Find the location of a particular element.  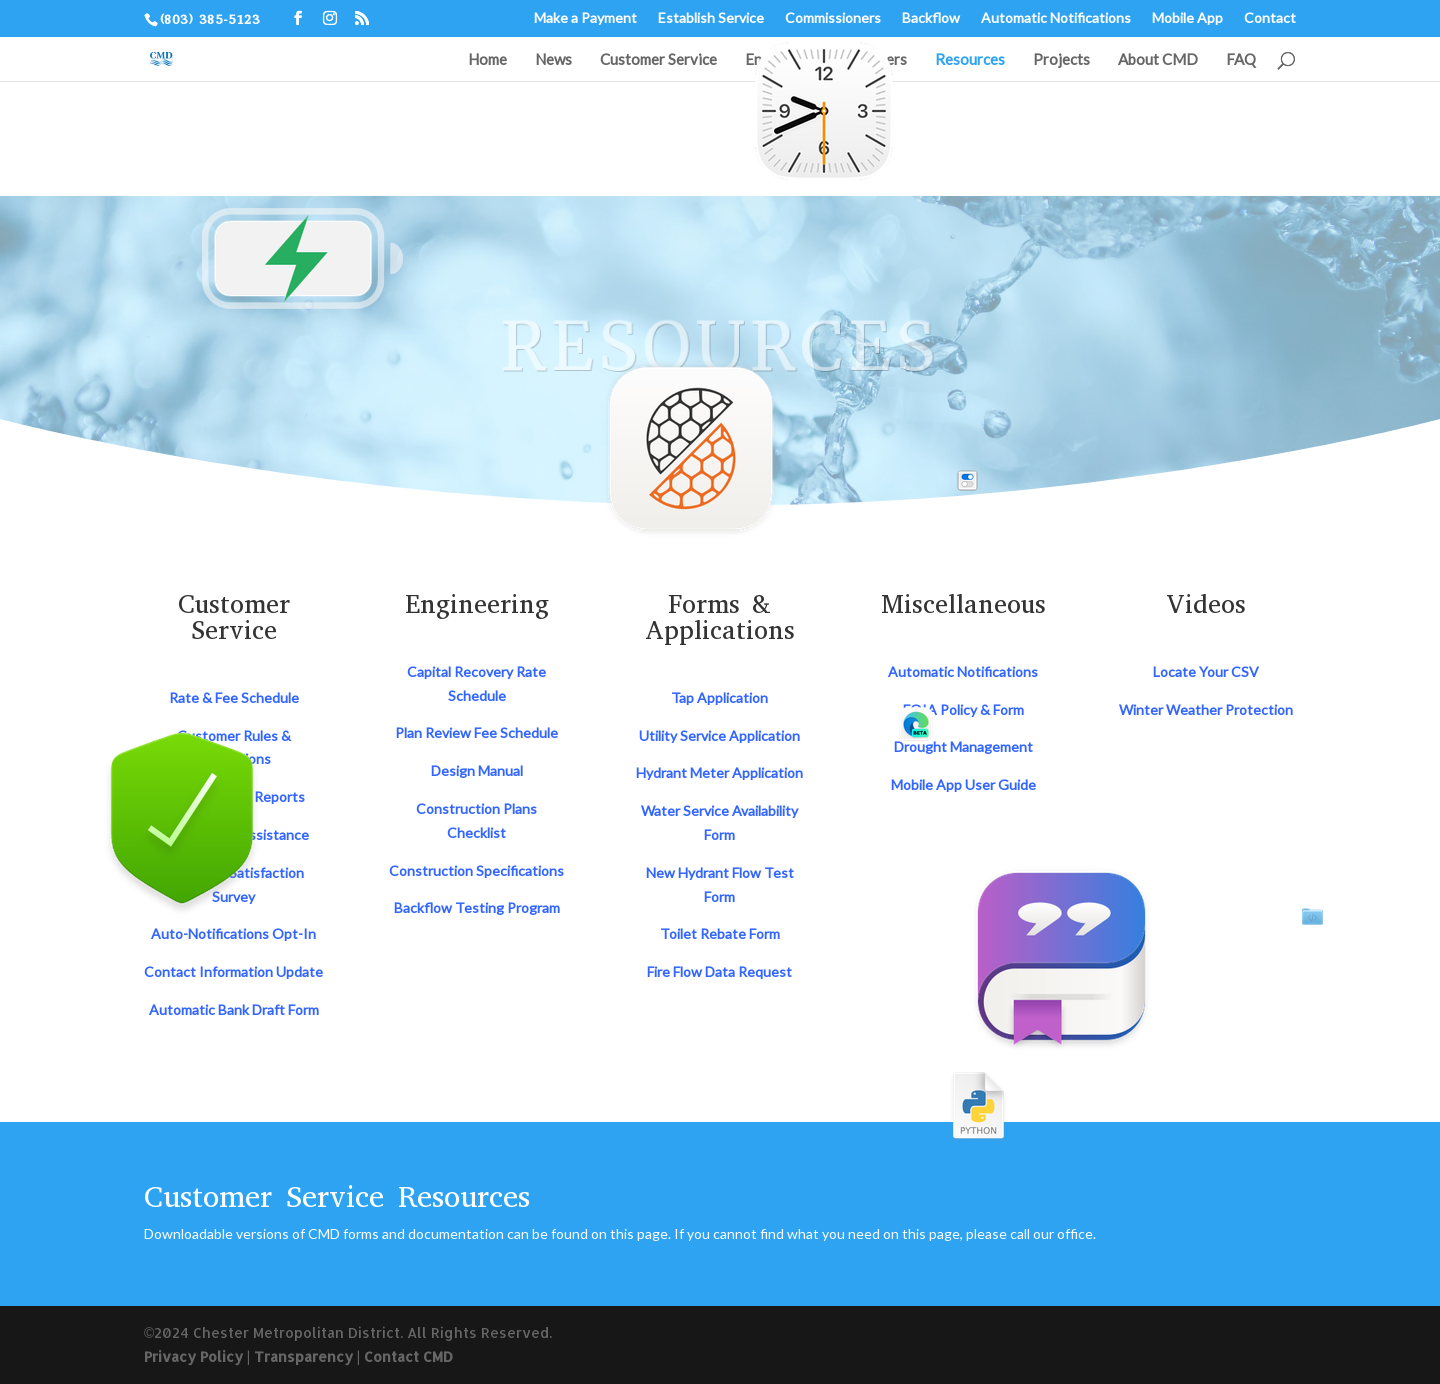

indicates high security status or strong protection enabled is located at coordinates (182, 824).